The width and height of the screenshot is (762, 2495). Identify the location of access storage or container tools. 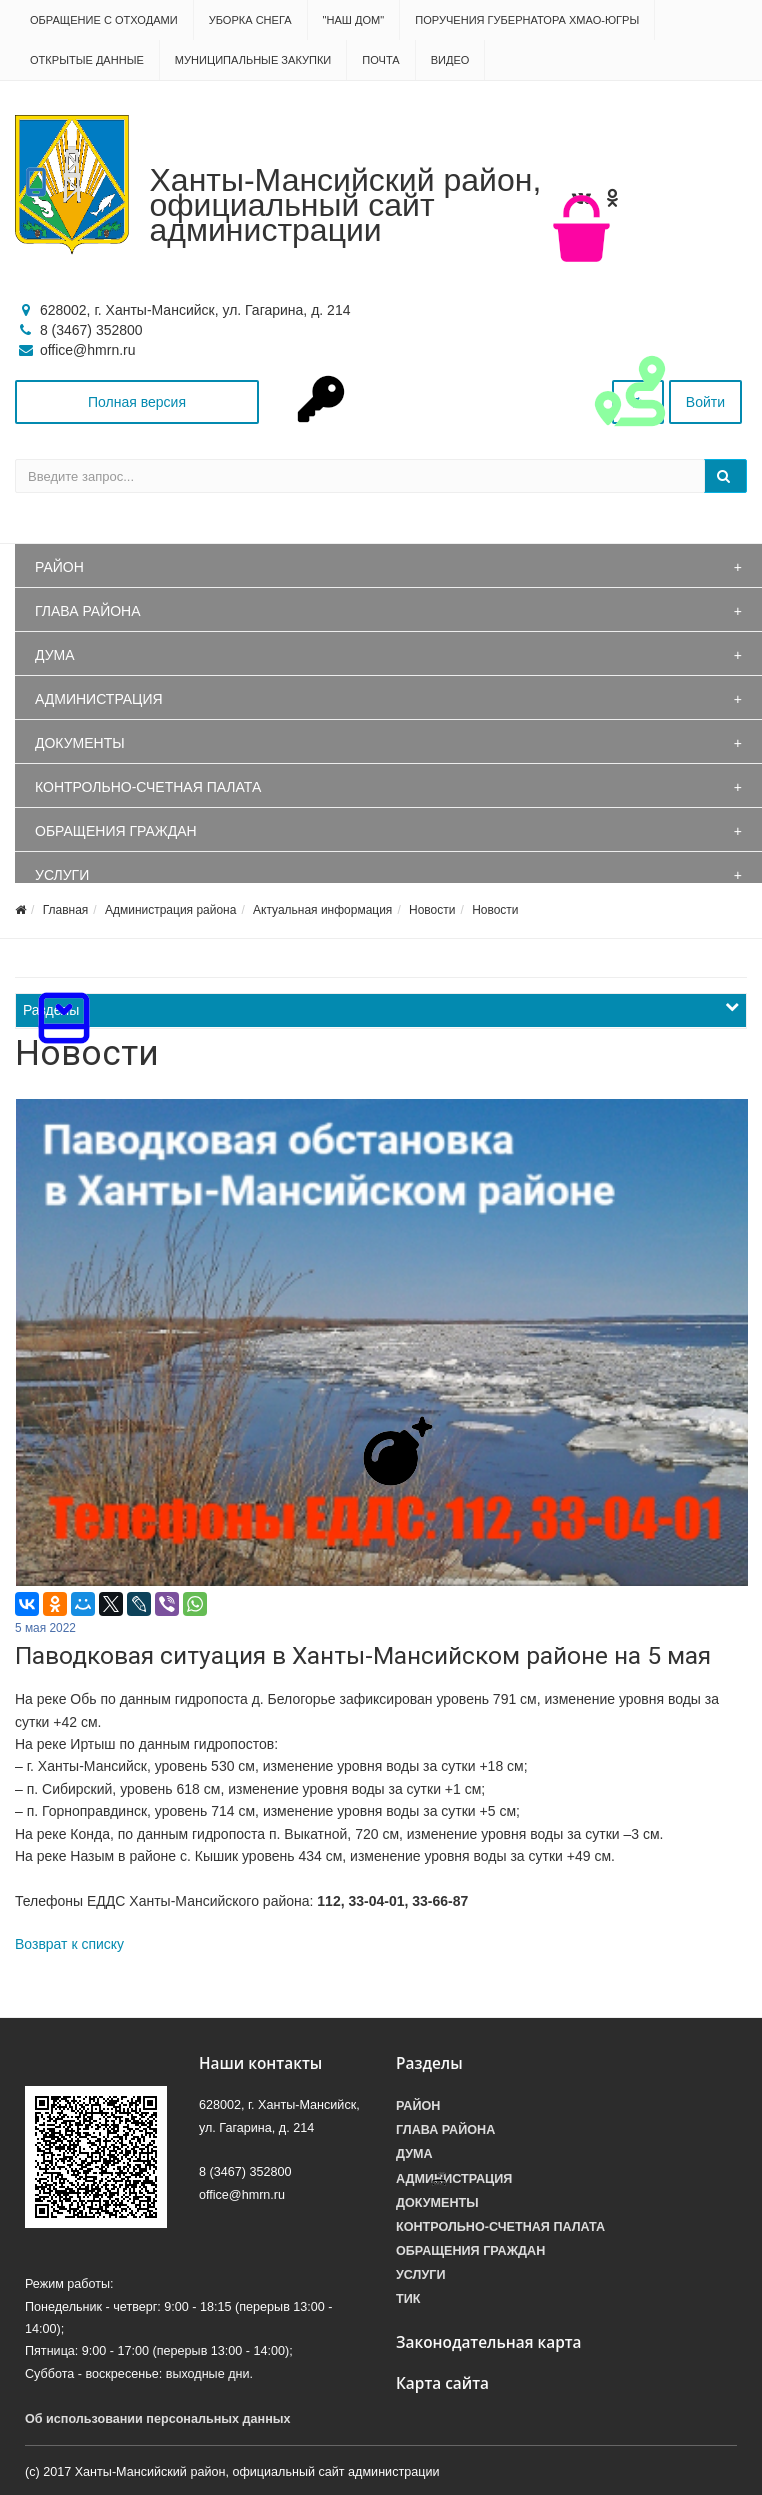
(581, 229).